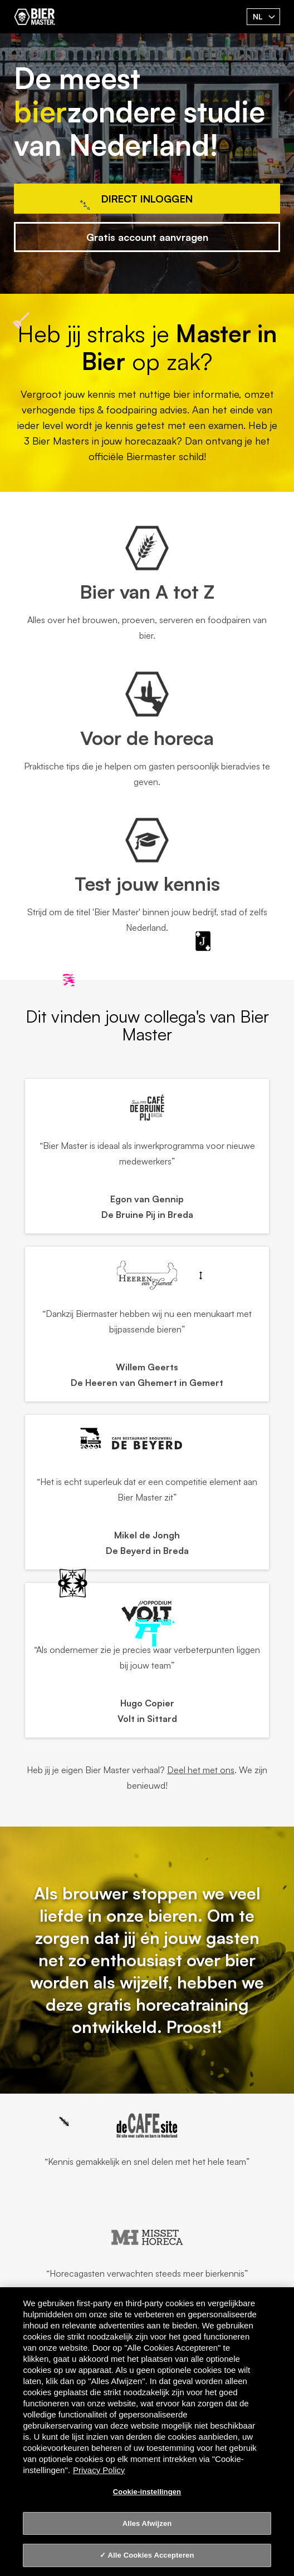 This screenshot has height=2576, width=294. I want to click on decorative tile or pattern element, so click(72, 1583).